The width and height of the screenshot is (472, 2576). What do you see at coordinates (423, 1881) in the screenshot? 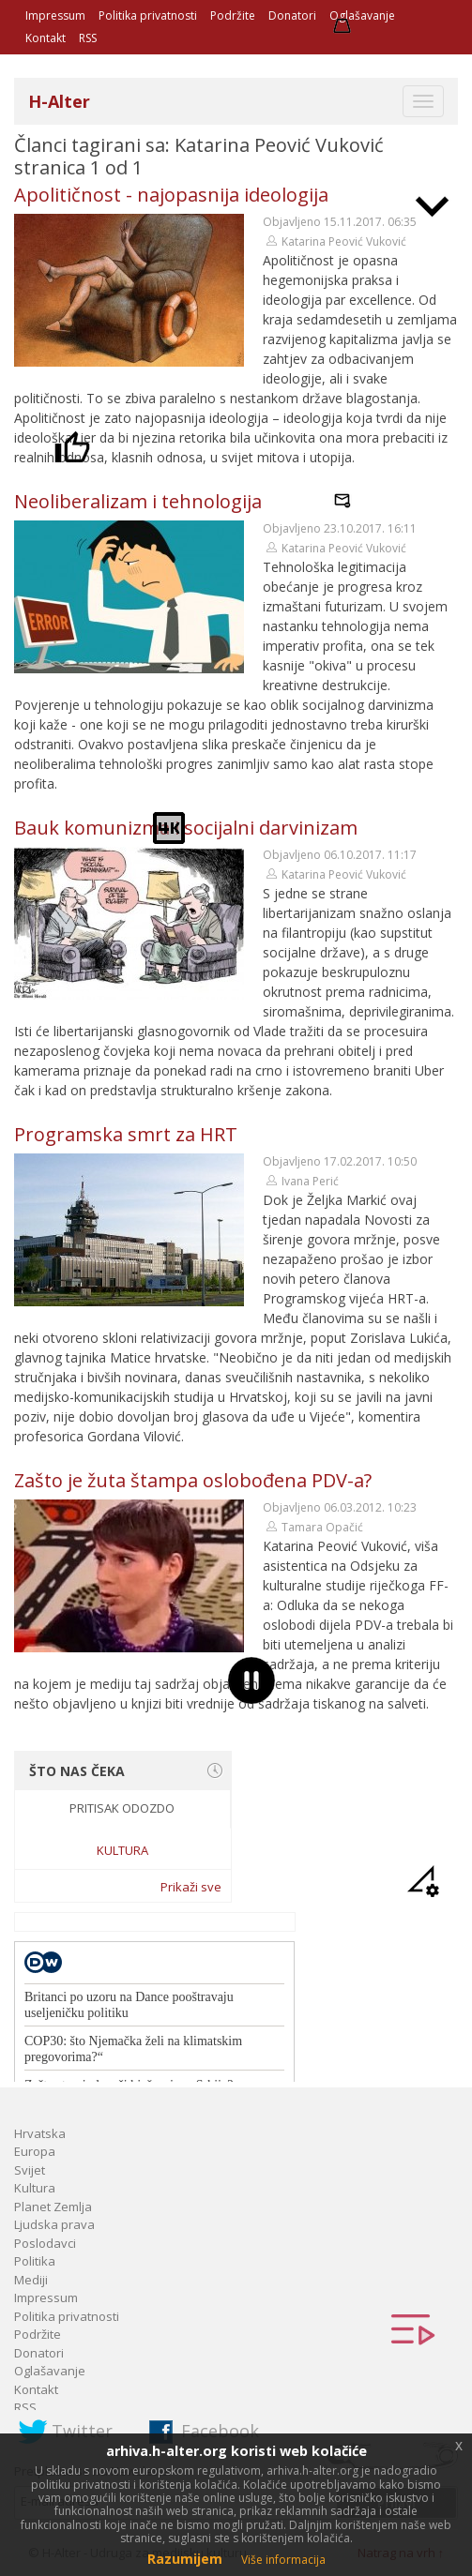
I see `configure data connection settings` at bounding box center [423, 1881].